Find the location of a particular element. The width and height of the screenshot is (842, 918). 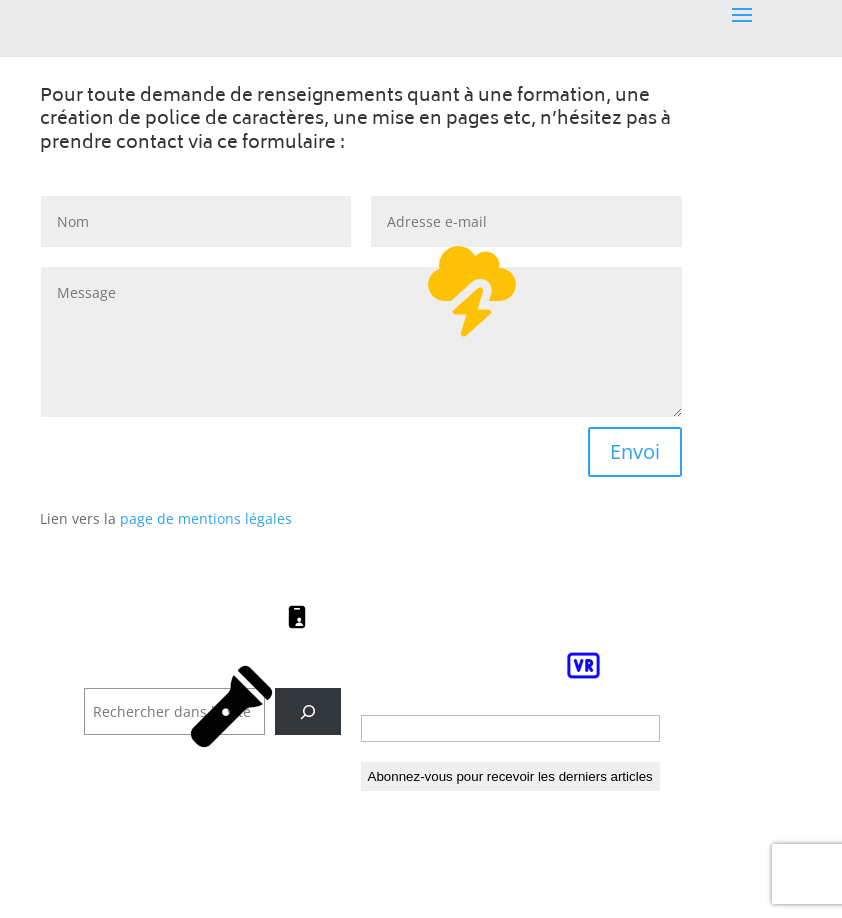

view your profile or ID information is located at coordinates (297, 617).